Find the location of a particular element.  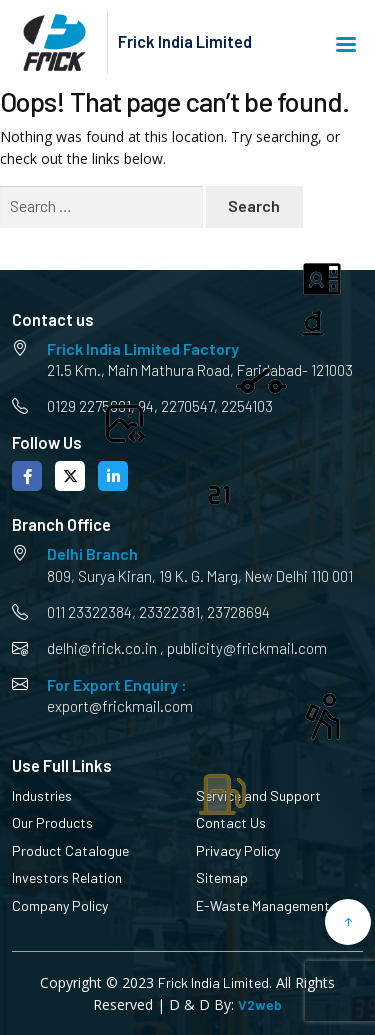

indicates 21 notifications or unread items is located at coordinates (220, 495).